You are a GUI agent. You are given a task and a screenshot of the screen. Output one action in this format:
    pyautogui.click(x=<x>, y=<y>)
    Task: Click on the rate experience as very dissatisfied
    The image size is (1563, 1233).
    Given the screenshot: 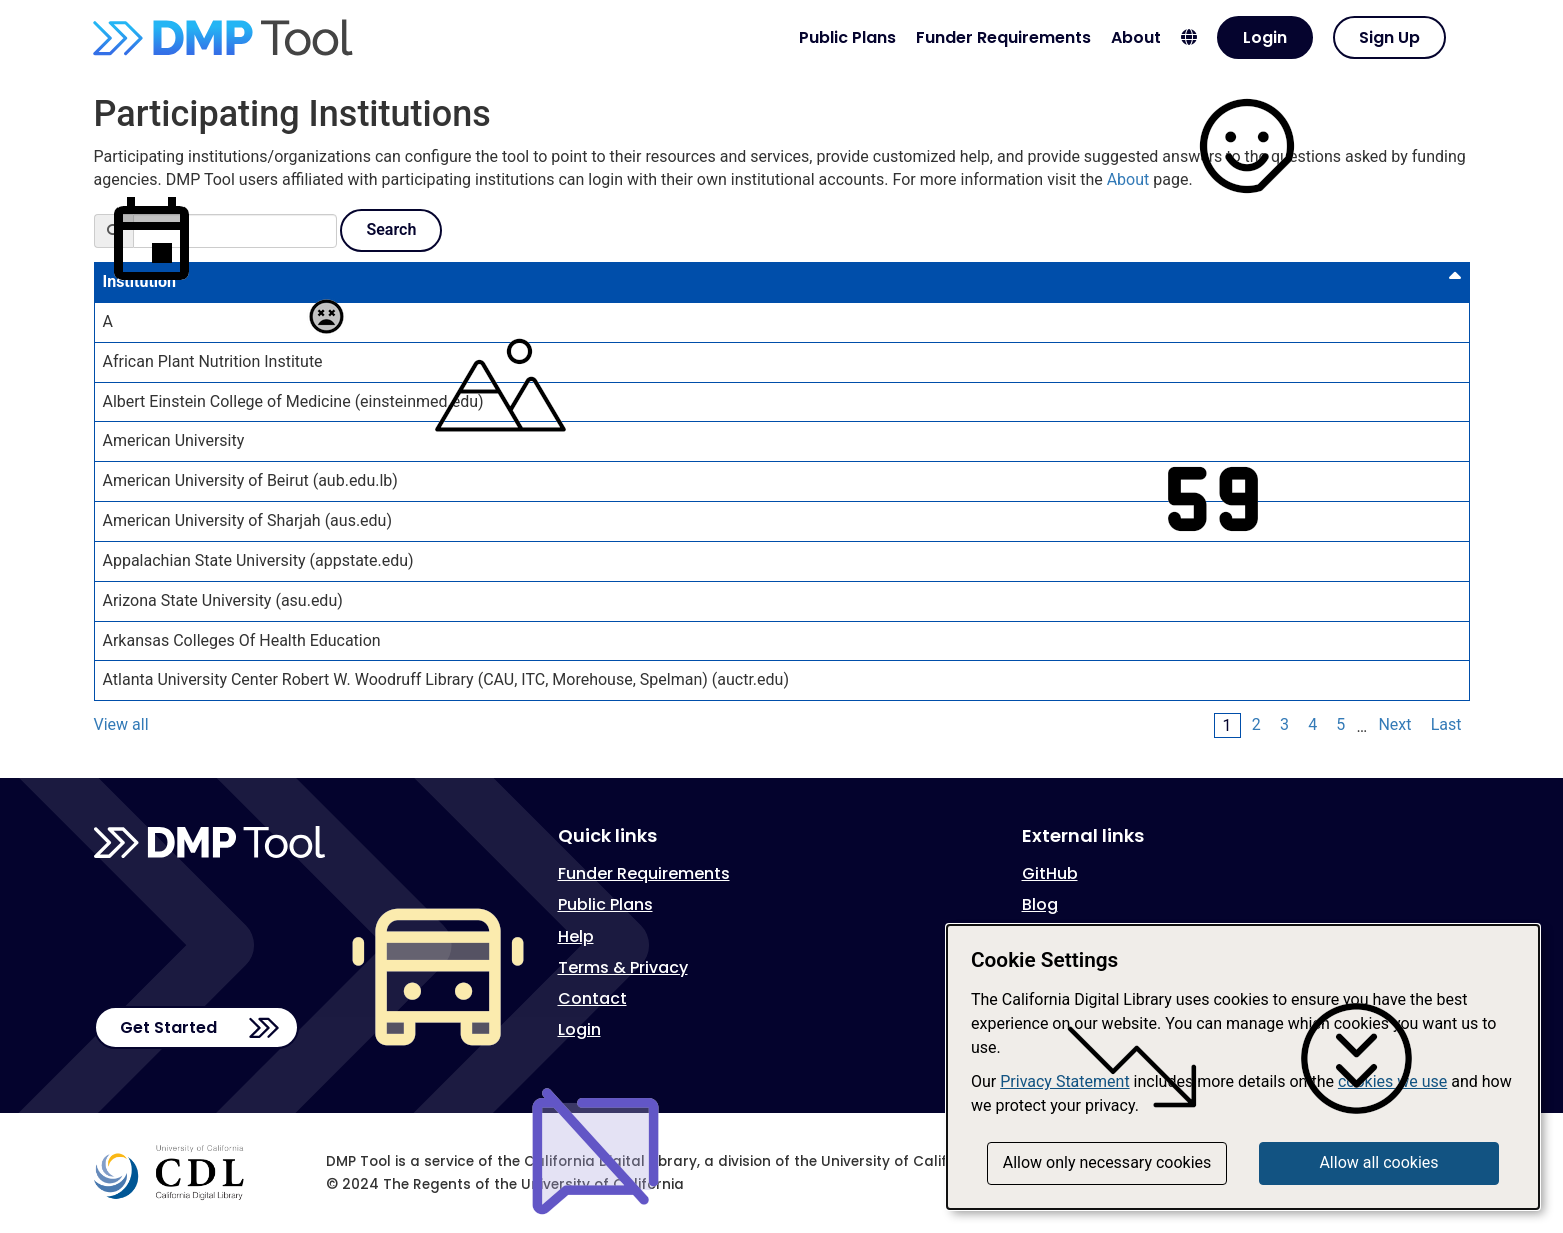 What is the action you would take?
    pyautogui.click(x=326, y=316)
    